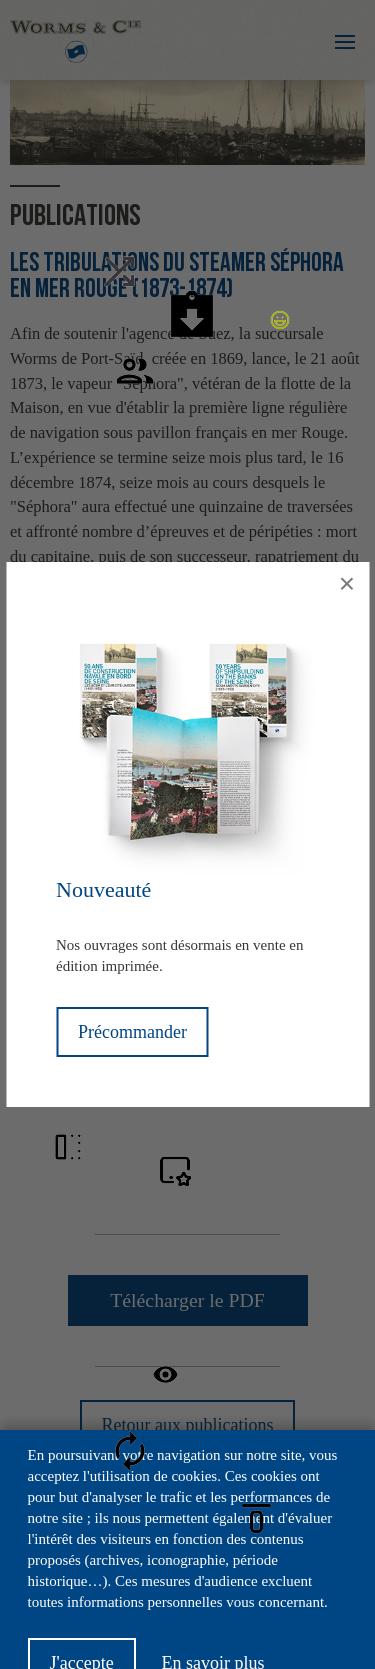  Describe the element at coordinates (175, 1170) in the screenshot. I see `mark this tablet as a favorite device` at that location.